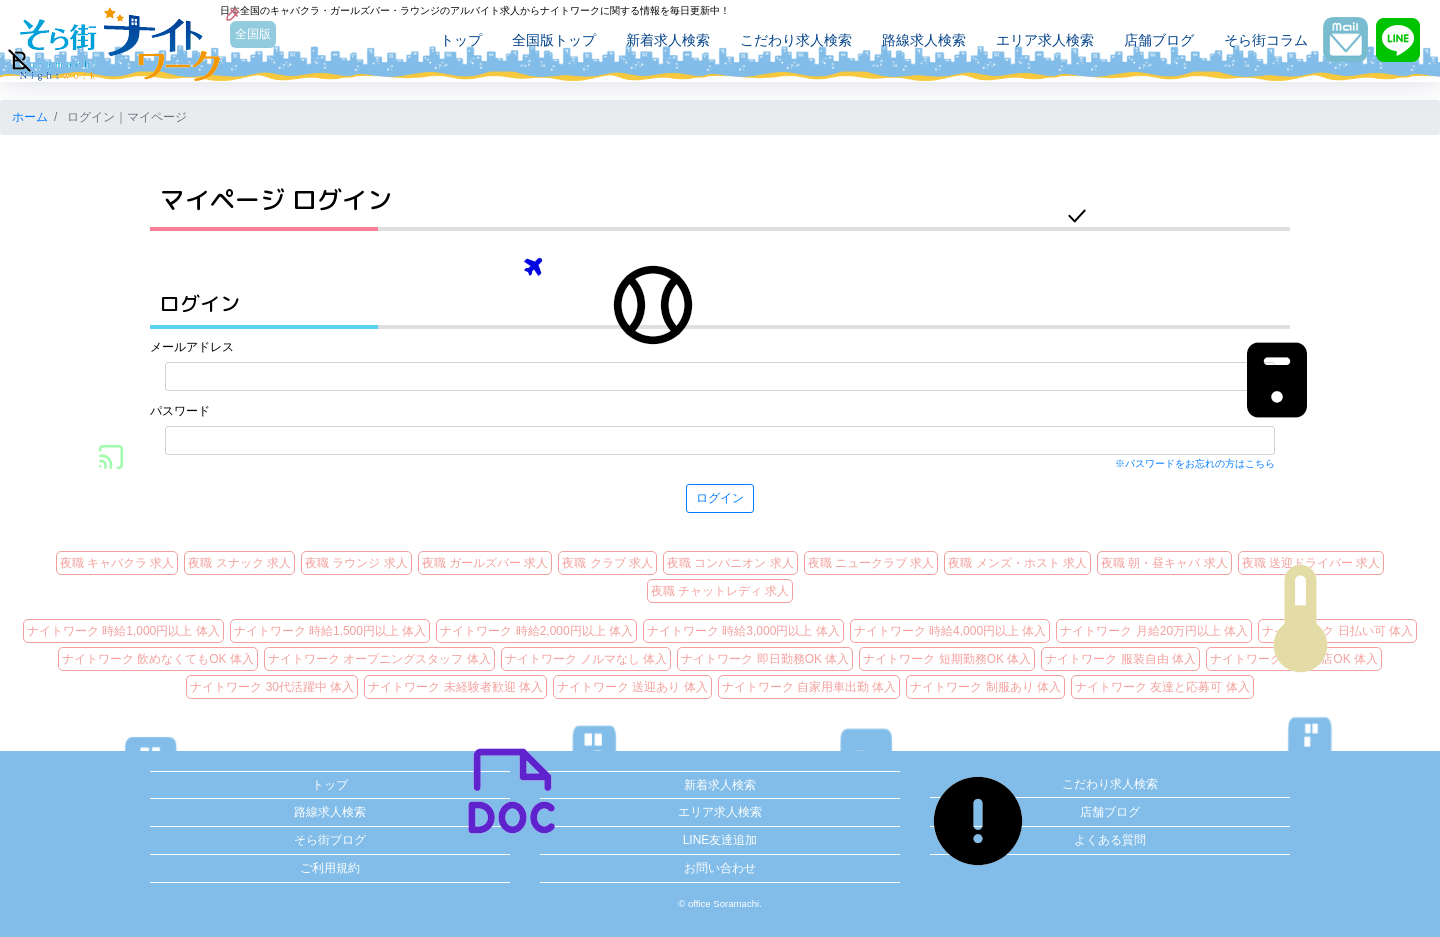 The height and width of the screenshot is (937, 1440). I want to click on select a color from the canvas, so click(232, 14).